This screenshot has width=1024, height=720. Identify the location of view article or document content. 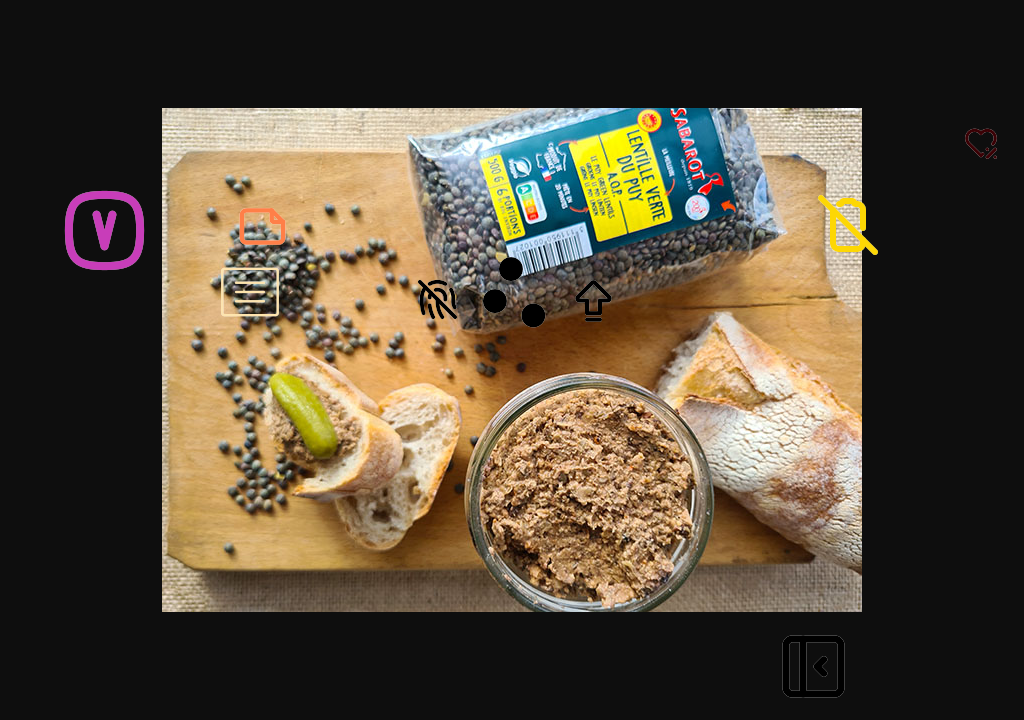
(250, 292).